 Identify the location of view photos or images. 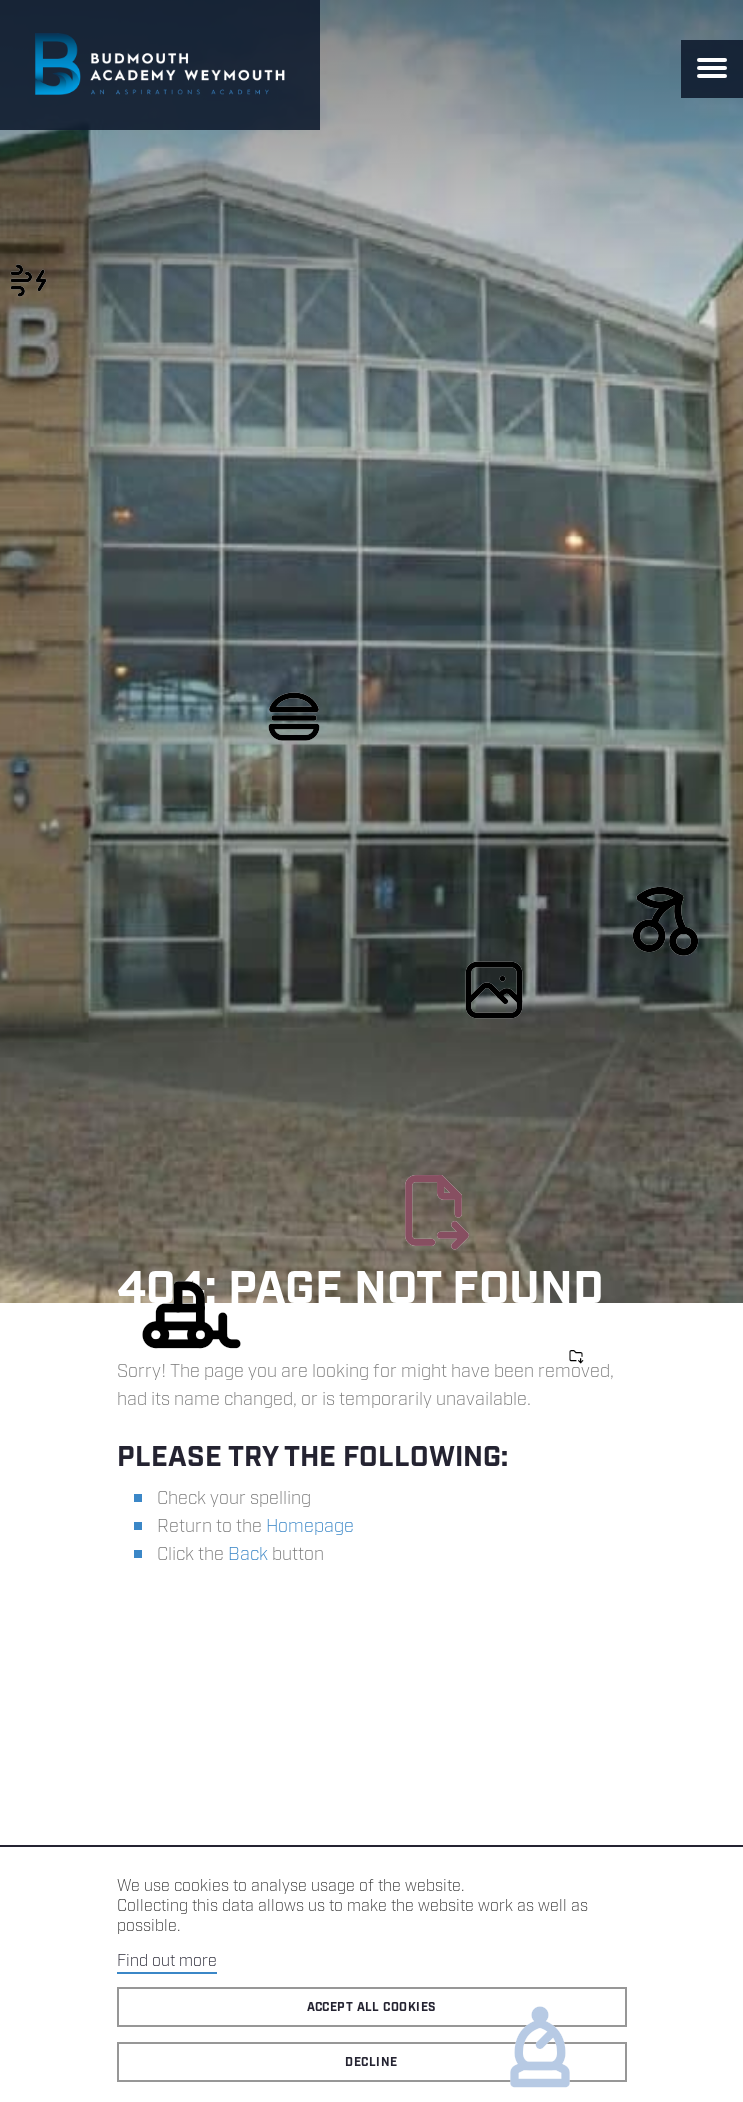
(494, 990).